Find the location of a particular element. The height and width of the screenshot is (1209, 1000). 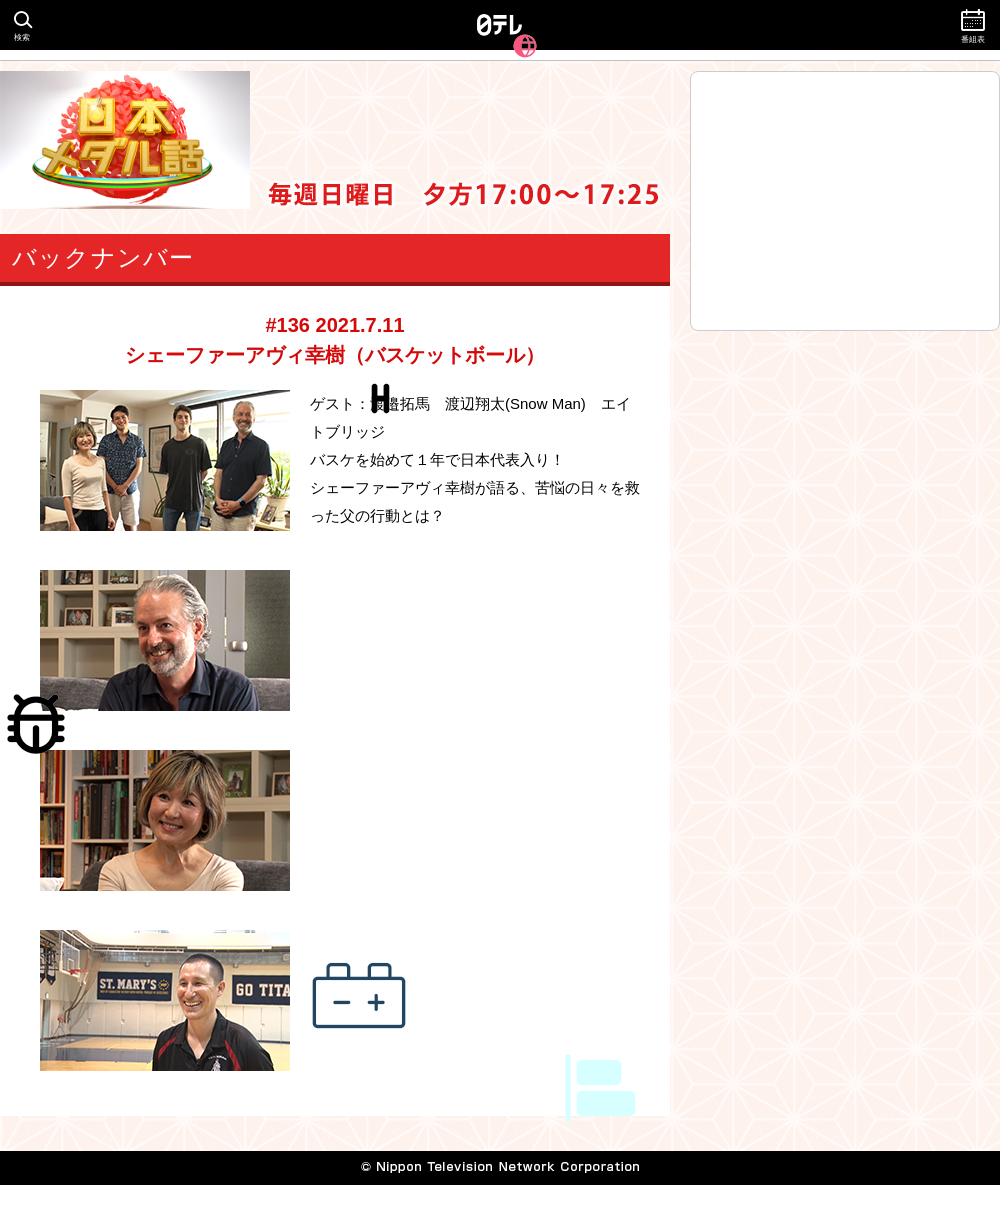

align content to the left is located at coordinates (599, 1088).